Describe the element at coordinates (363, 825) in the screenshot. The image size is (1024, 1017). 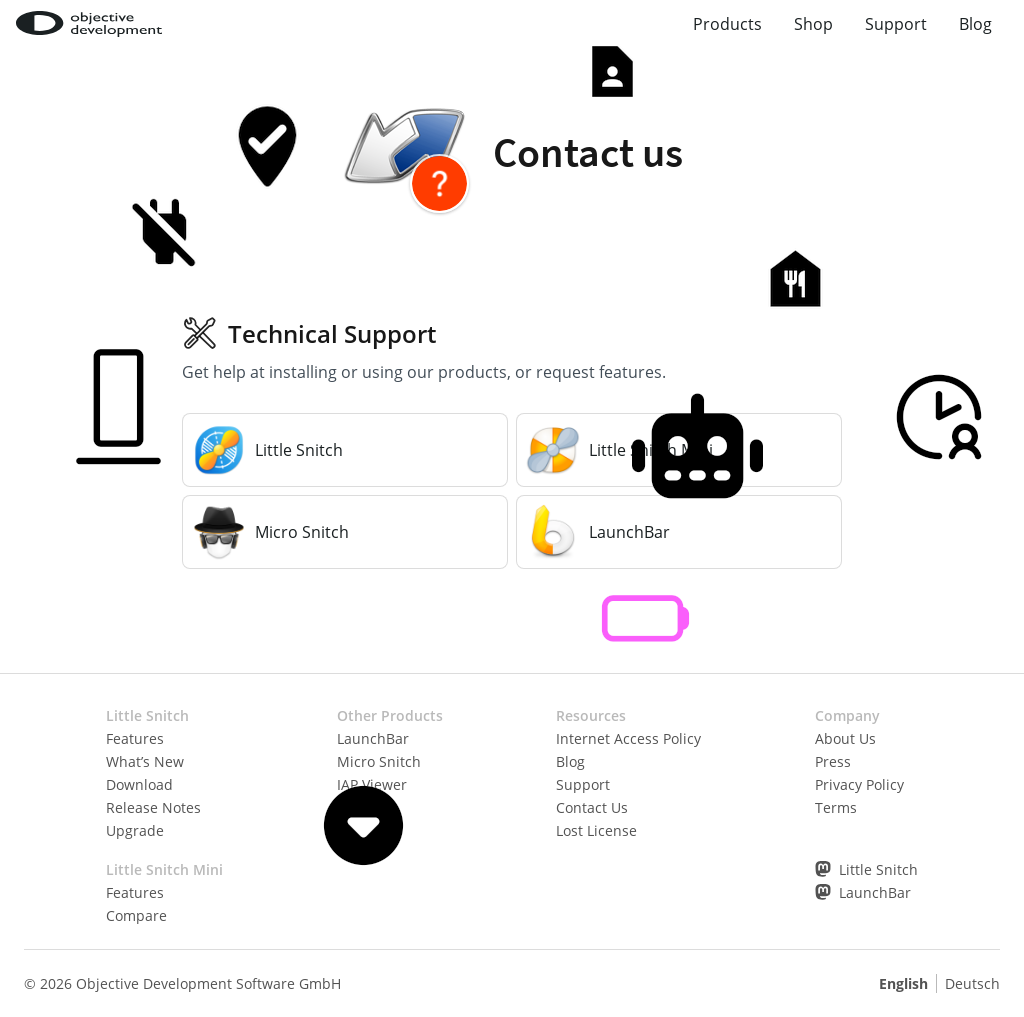
I see `expand dropdown menu` at that location.